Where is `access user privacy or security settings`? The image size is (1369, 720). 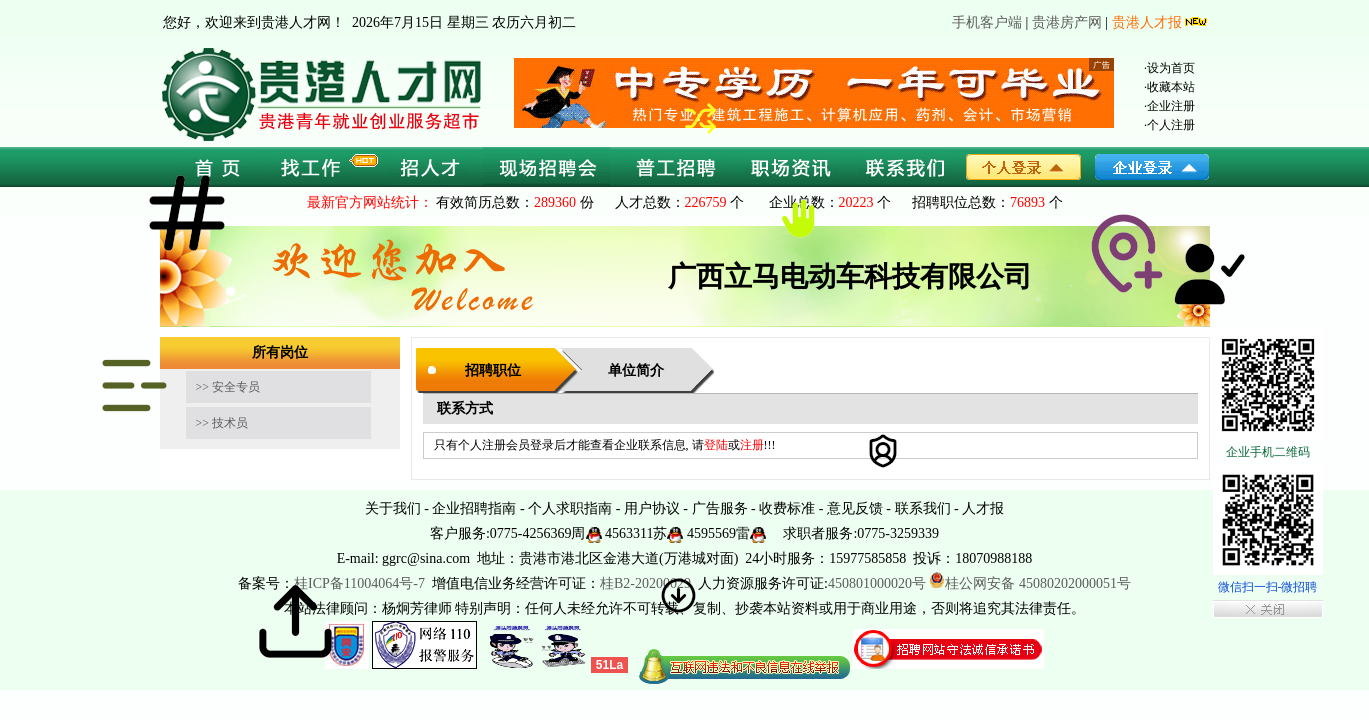 access user privacy or security settings is located at coordinates (883, 451).